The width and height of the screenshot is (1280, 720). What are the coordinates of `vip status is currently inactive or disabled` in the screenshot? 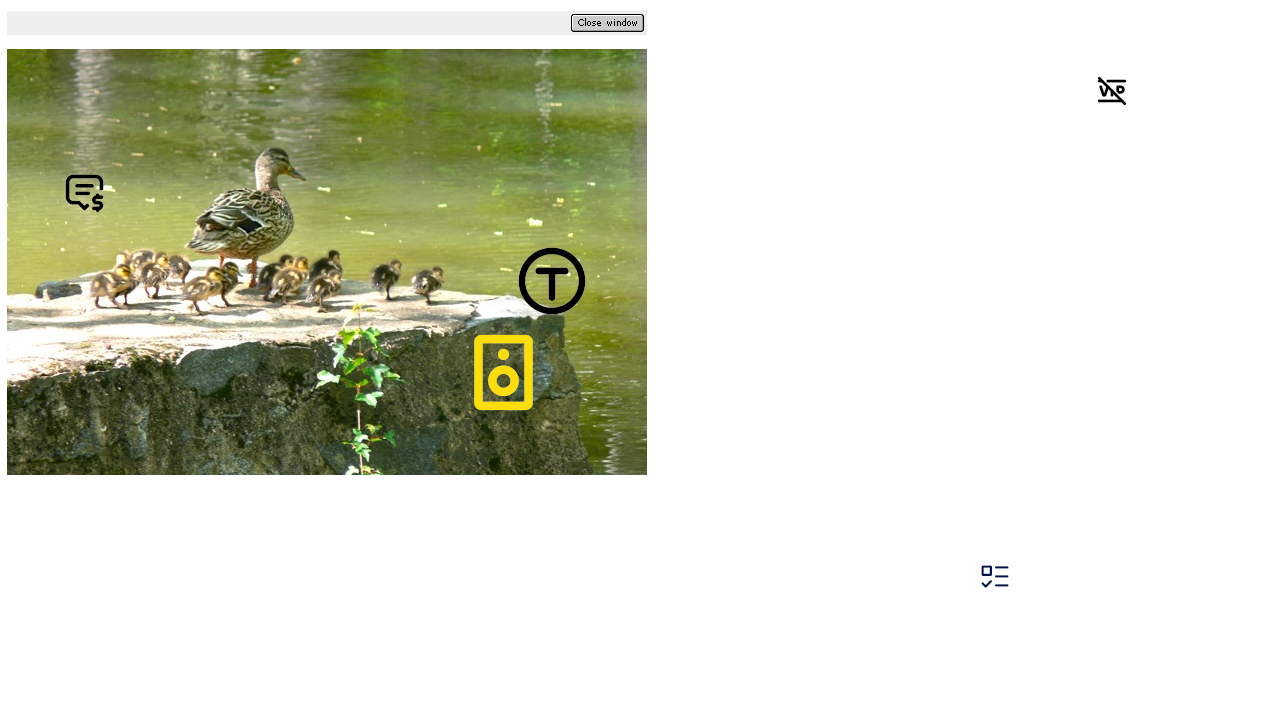 It's located at (1112, 91).